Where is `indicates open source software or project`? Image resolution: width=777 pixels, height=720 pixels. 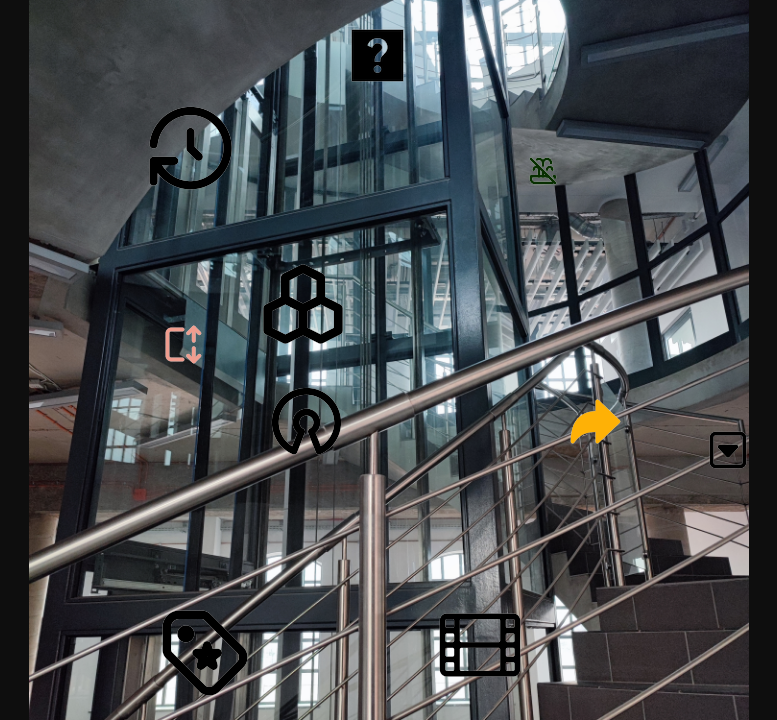 indicates open source software or project is located at coordinates (306, 422).